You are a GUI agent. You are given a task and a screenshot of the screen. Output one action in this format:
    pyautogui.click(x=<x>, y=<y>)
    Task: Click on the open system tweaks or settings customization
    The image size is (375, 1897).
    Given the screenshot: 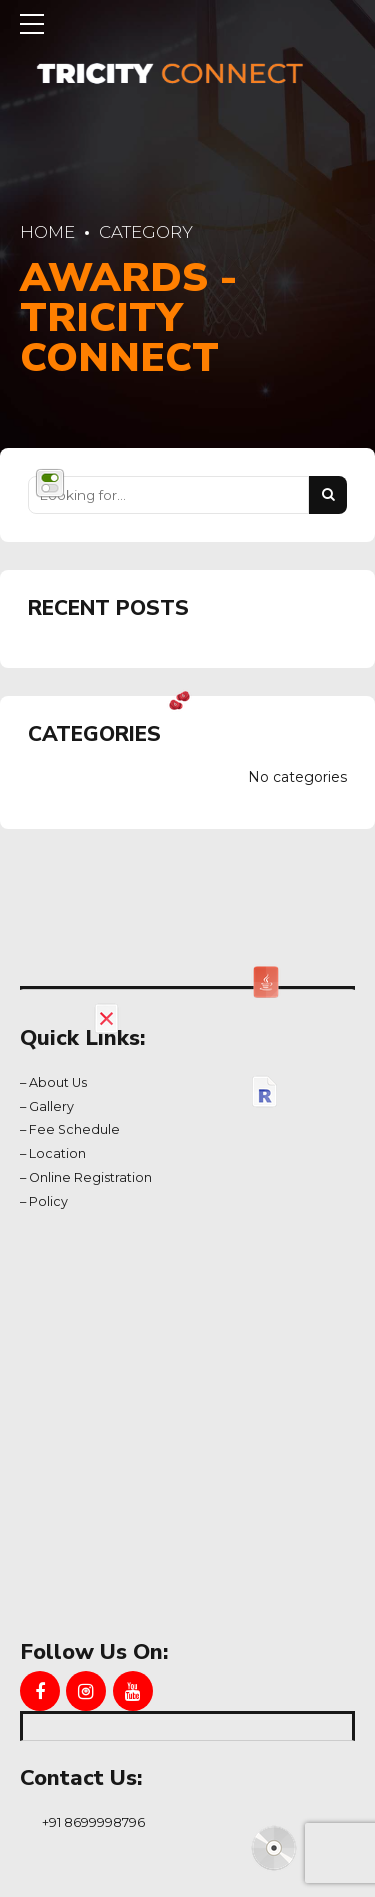 What is the action you would take?
    pyautogui.click(x=50, y=483)
    